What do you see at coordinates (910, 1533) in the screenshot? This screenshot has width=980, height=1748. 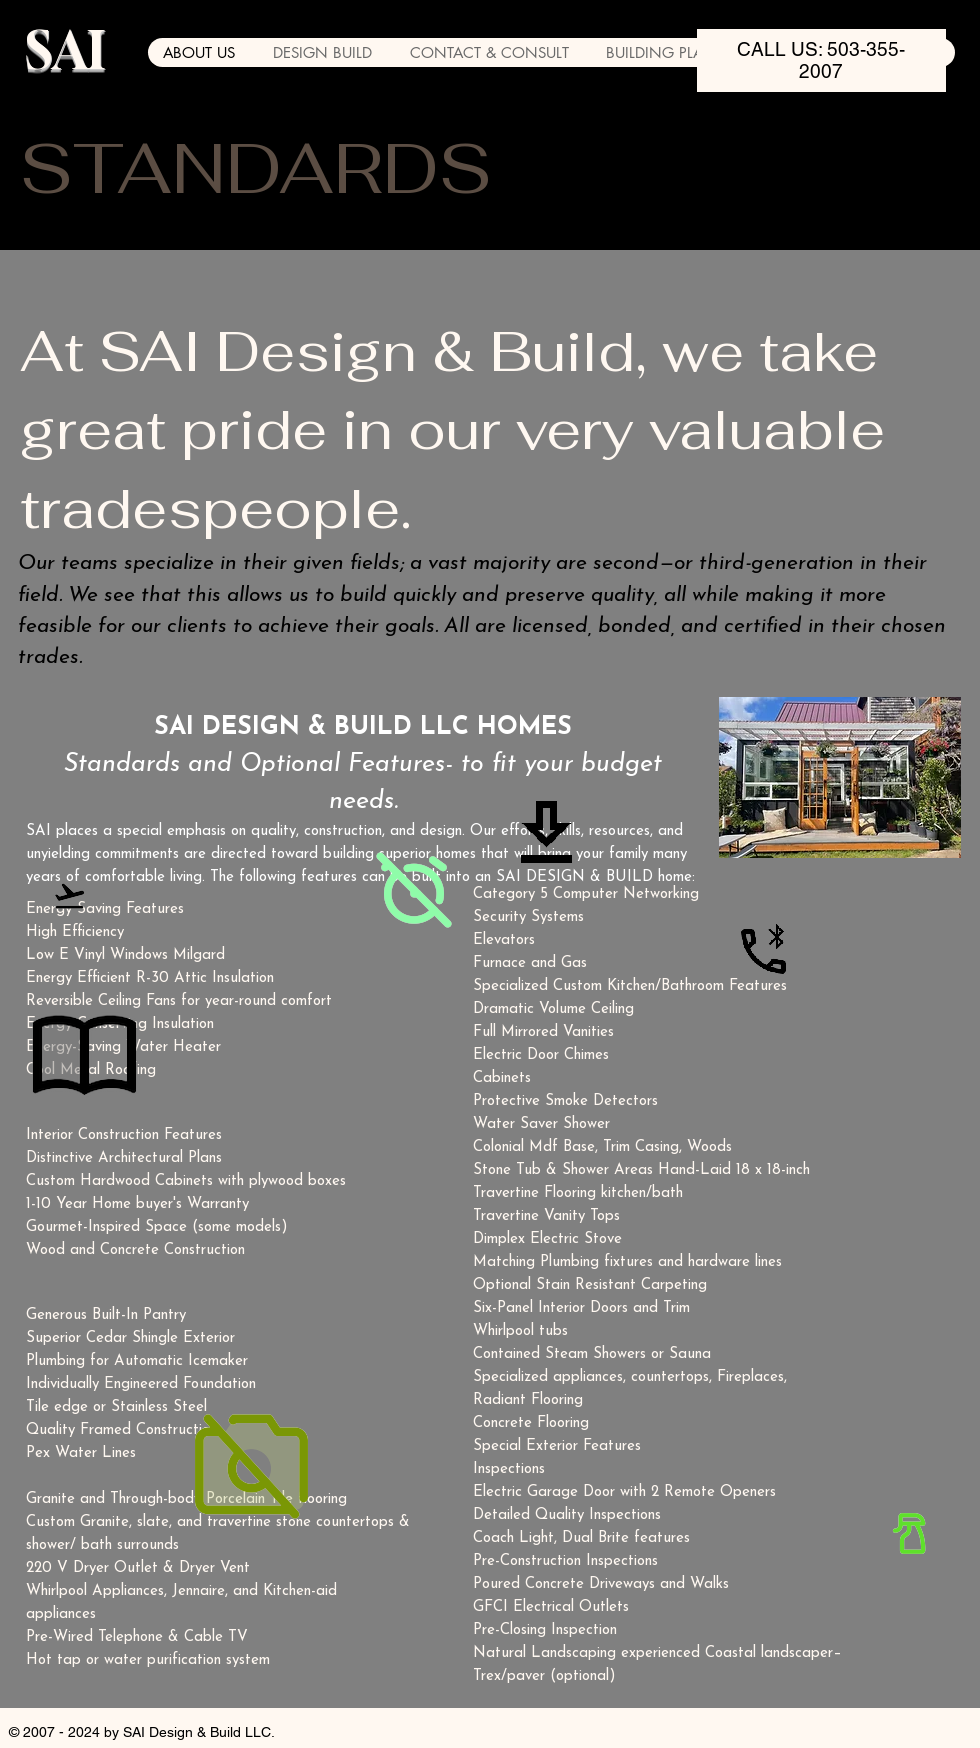 I see `access cleaning or housekeeping tools` at bounding box center [910, 1533].